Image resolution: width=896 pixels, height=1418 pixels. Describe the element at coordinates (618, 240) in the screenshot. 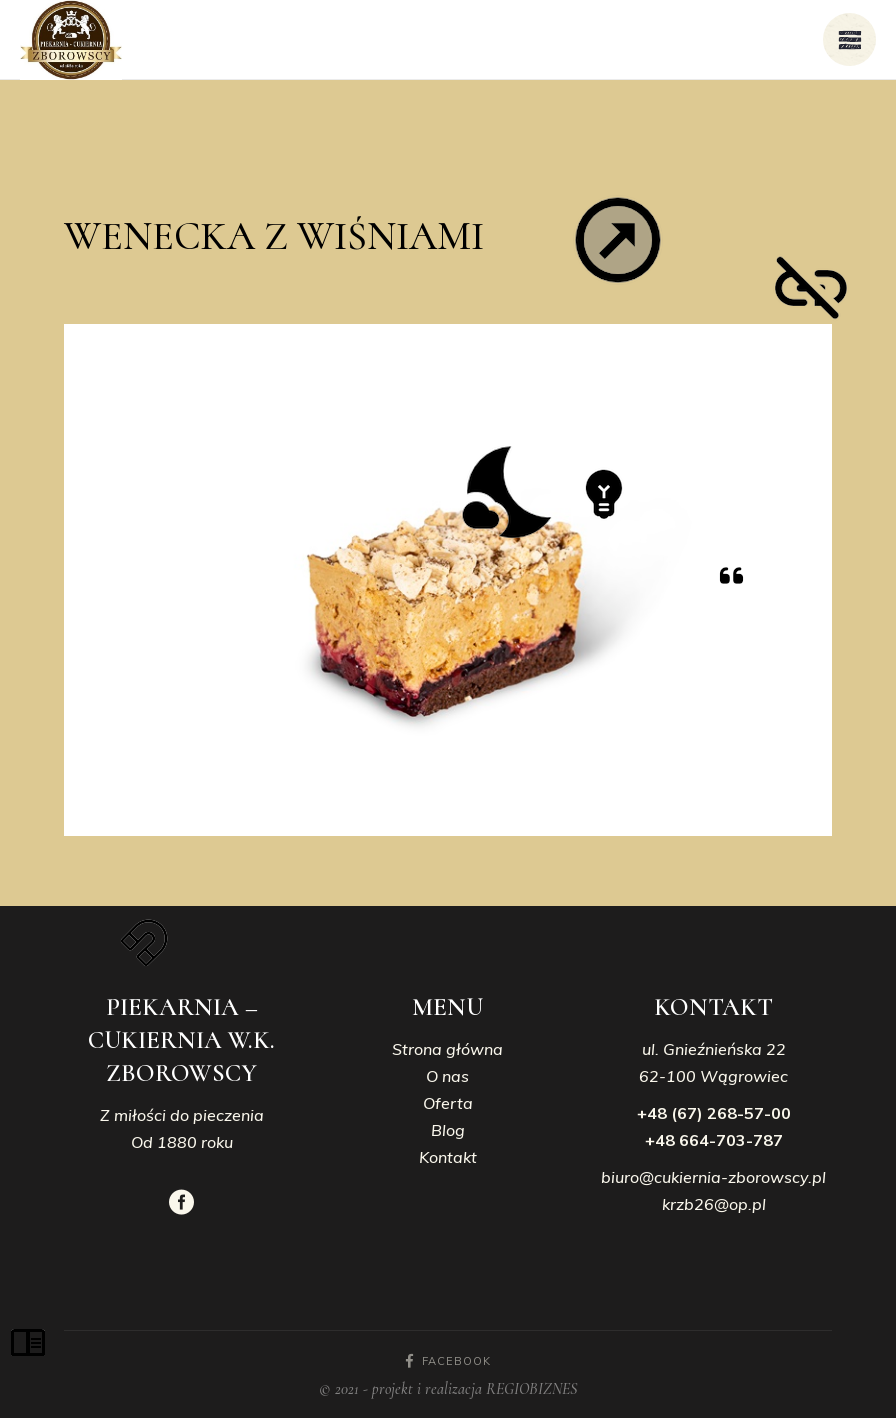

I see `open link in new tab or window` at that location.